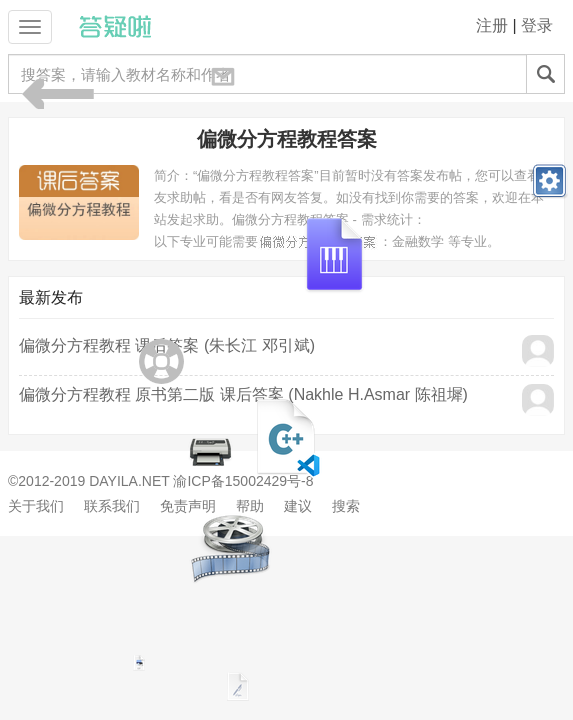 The image size is (573, 720). Describe the element at coordinates (59, 94) in the screenshot. I see `play previous track in playlist` at that location.